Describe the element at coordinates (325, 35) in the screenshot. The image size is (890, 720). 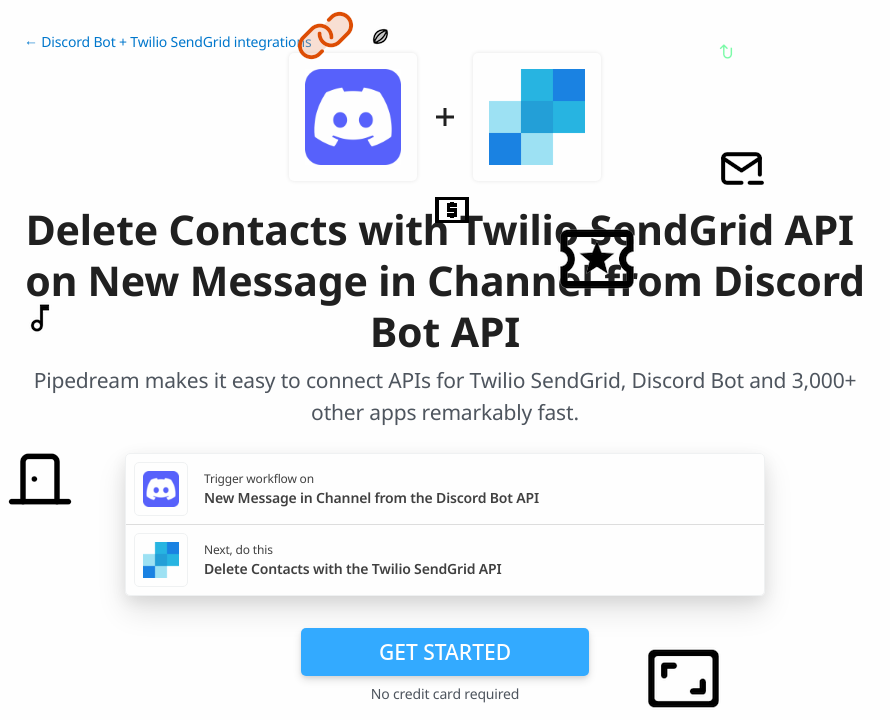
I see `copy or share a link` at that location.